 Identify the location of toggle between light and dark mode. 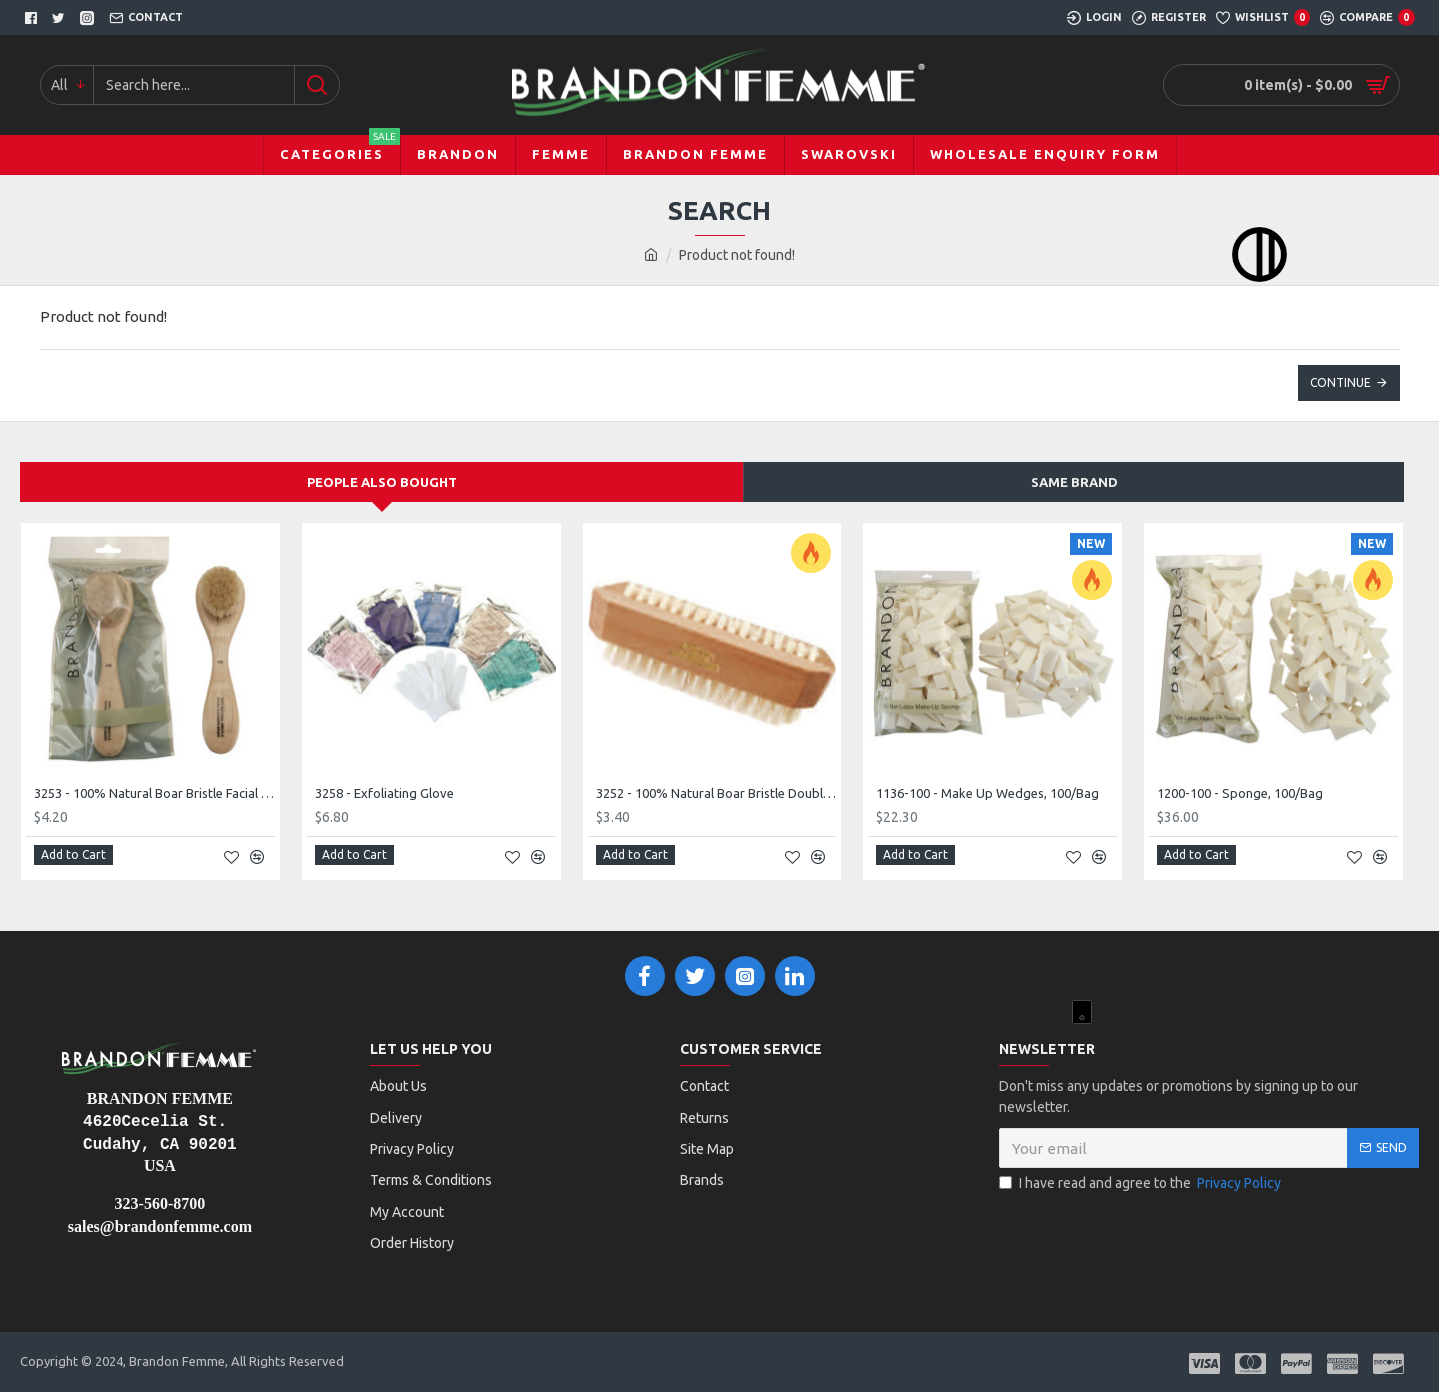
(1259, 254).